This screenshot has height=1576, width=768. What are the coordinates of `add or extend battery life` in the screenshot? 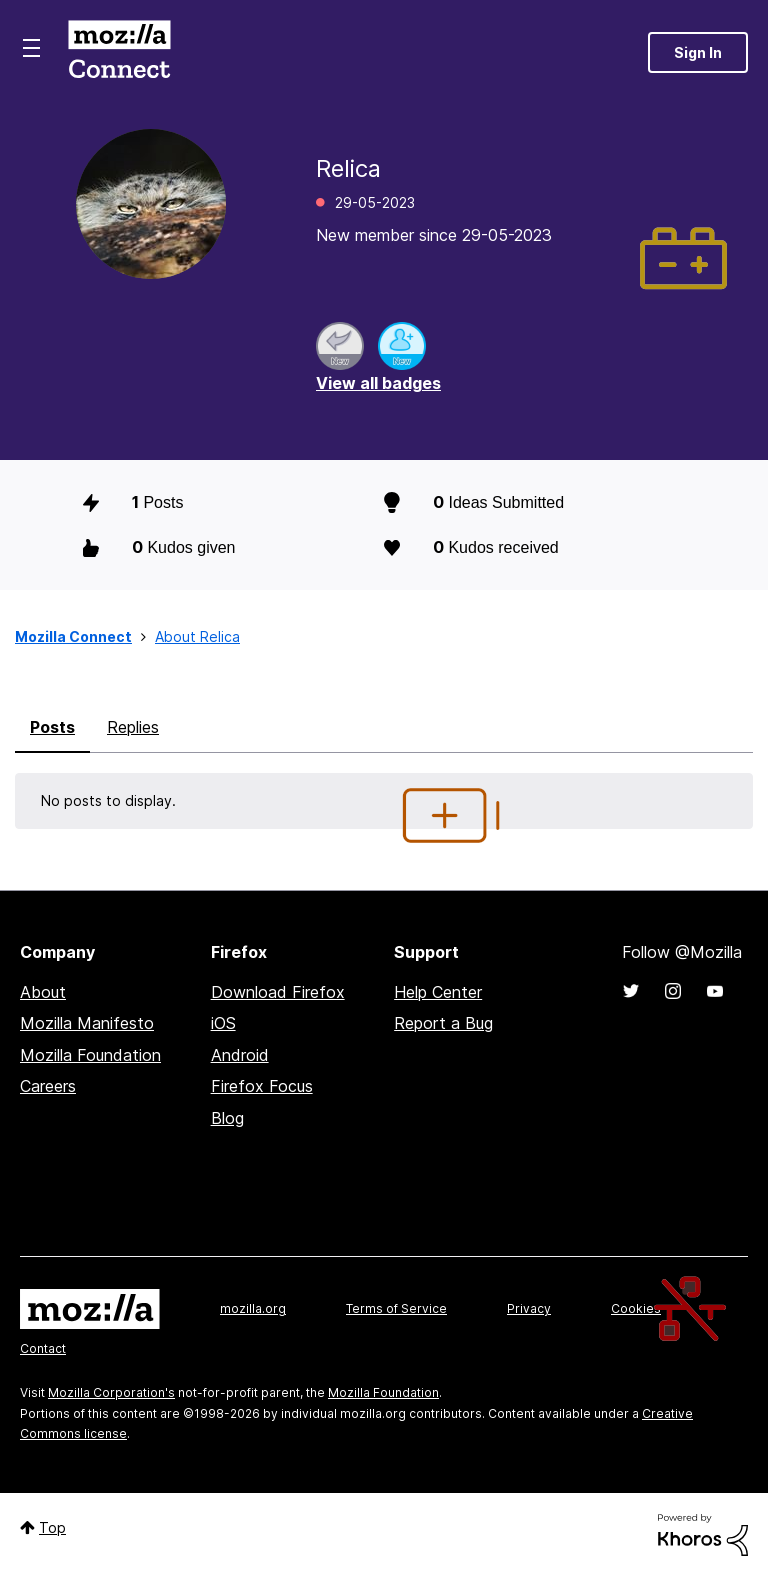 It's located at (449, 815).